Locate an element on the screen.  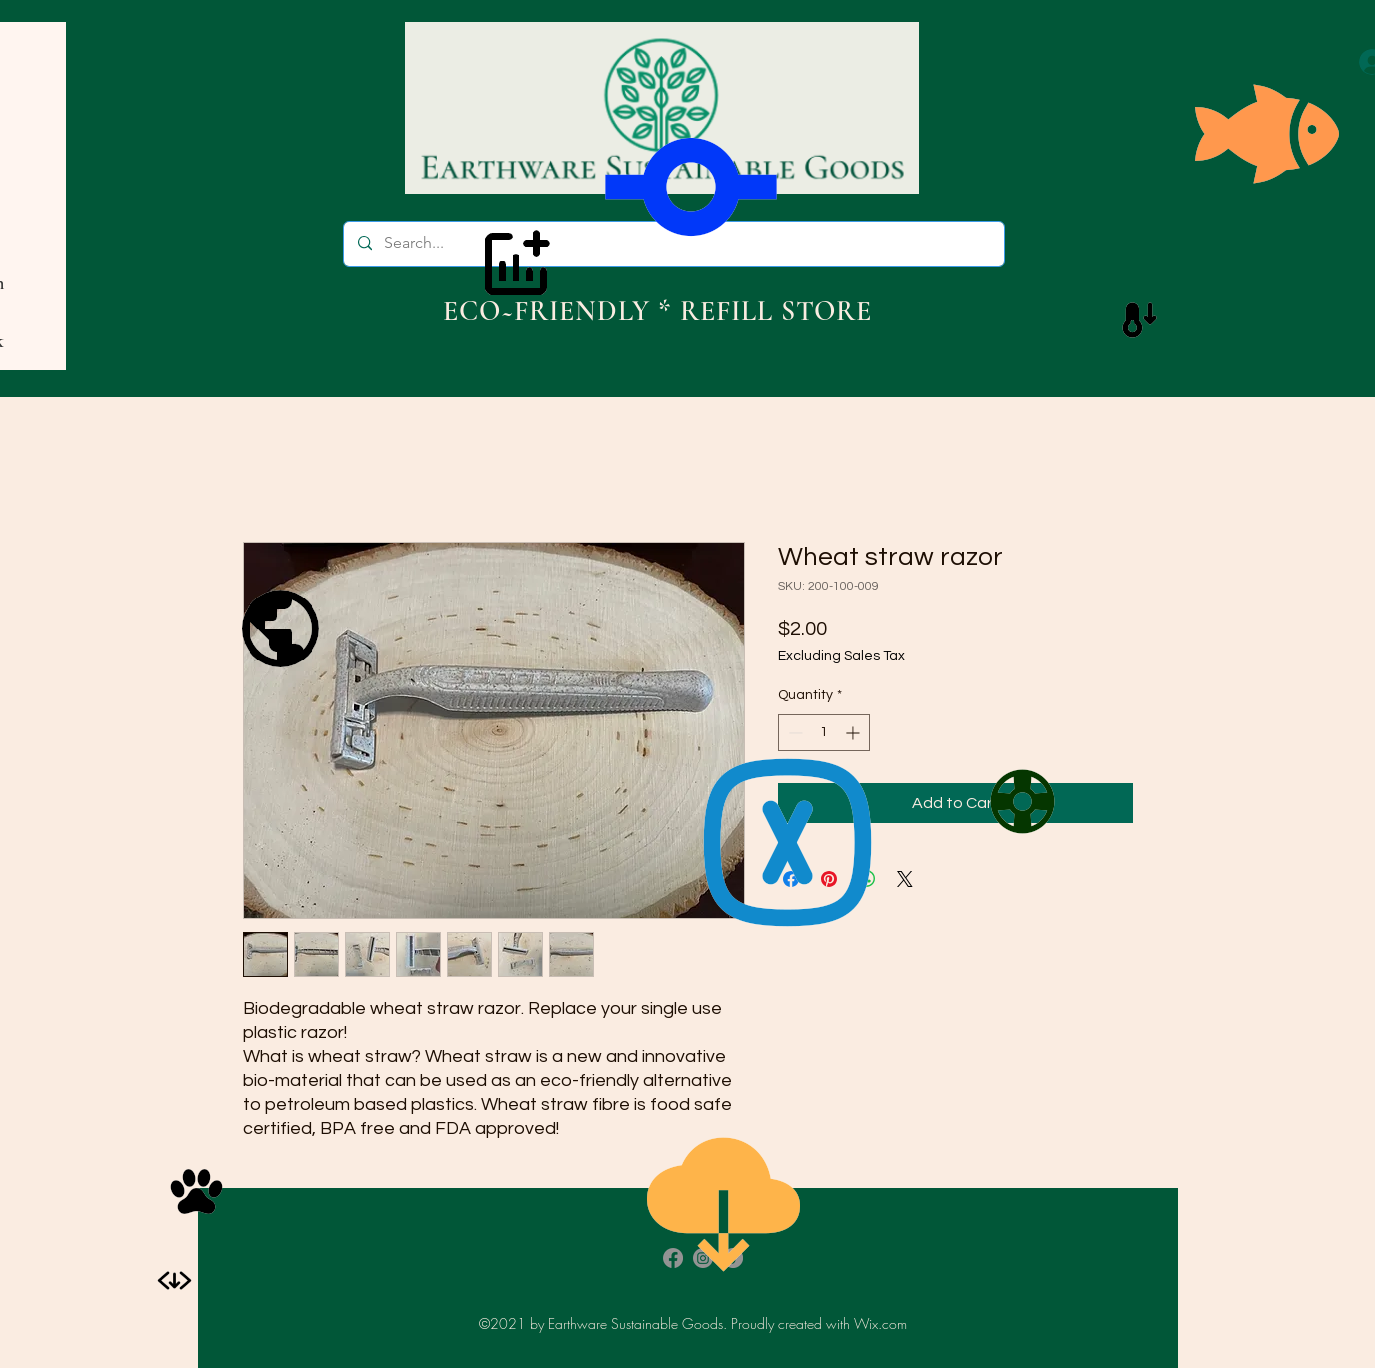
decrease temperature setting is located at coordinates (1139, 320).